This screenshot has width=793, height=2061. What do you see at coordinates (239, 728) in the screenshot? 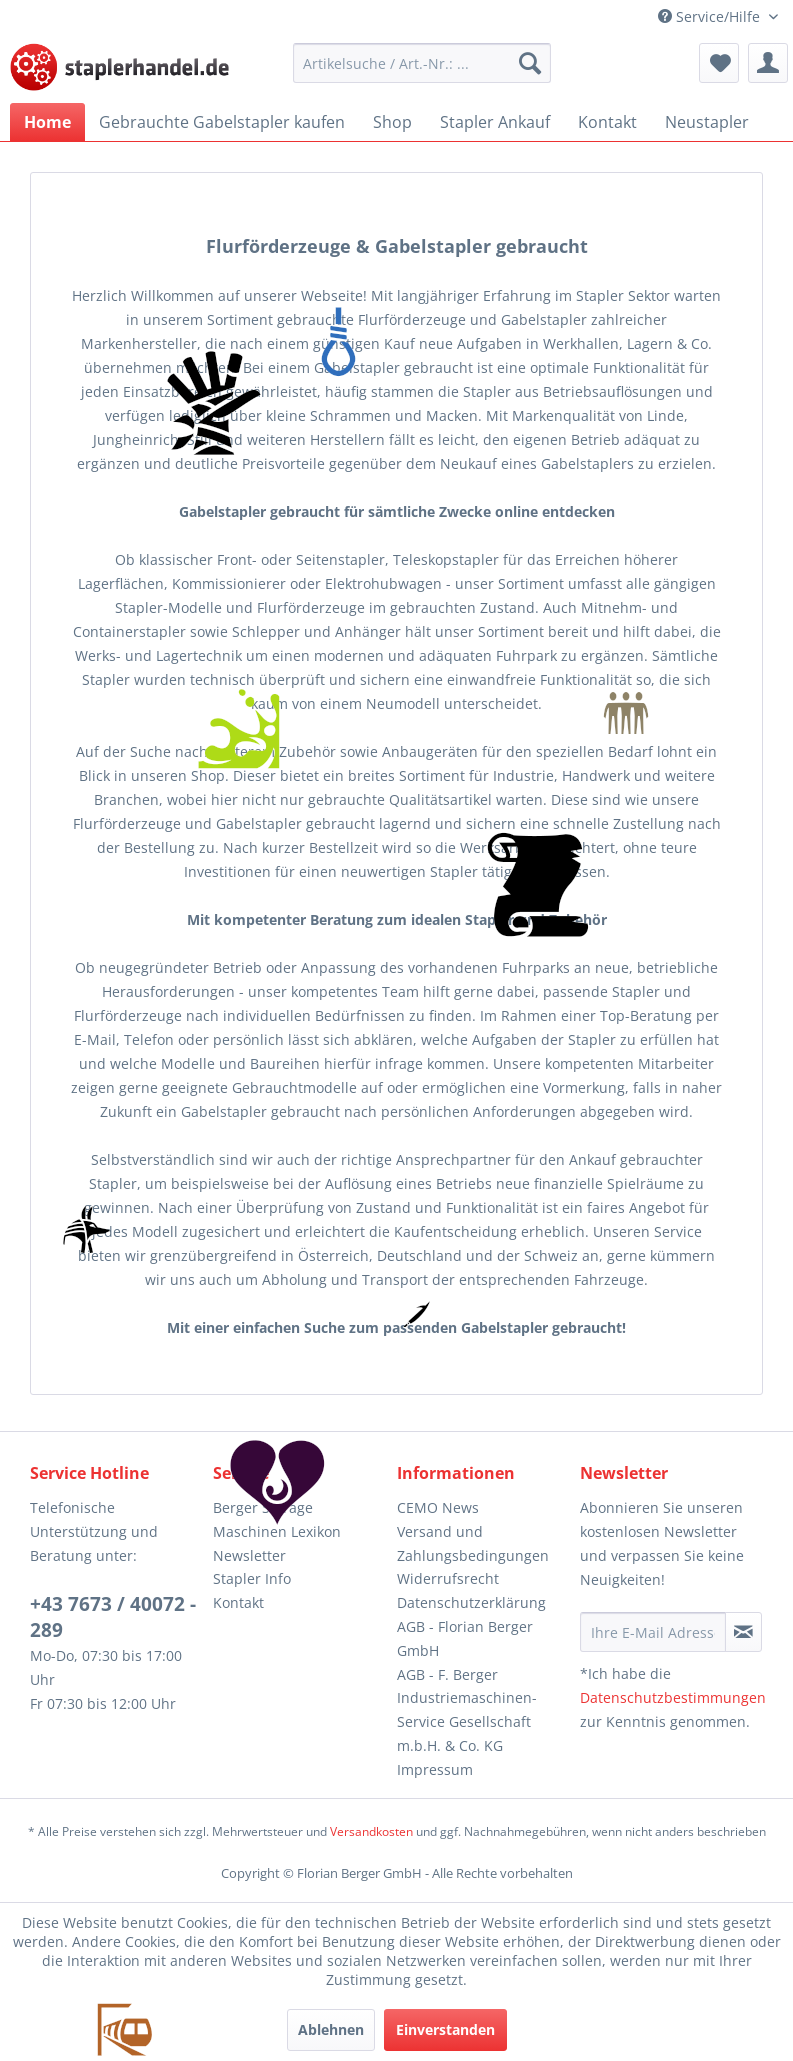
I see `indicates liquid or slime-type item in game inventory` at bounding box center [239, 728].